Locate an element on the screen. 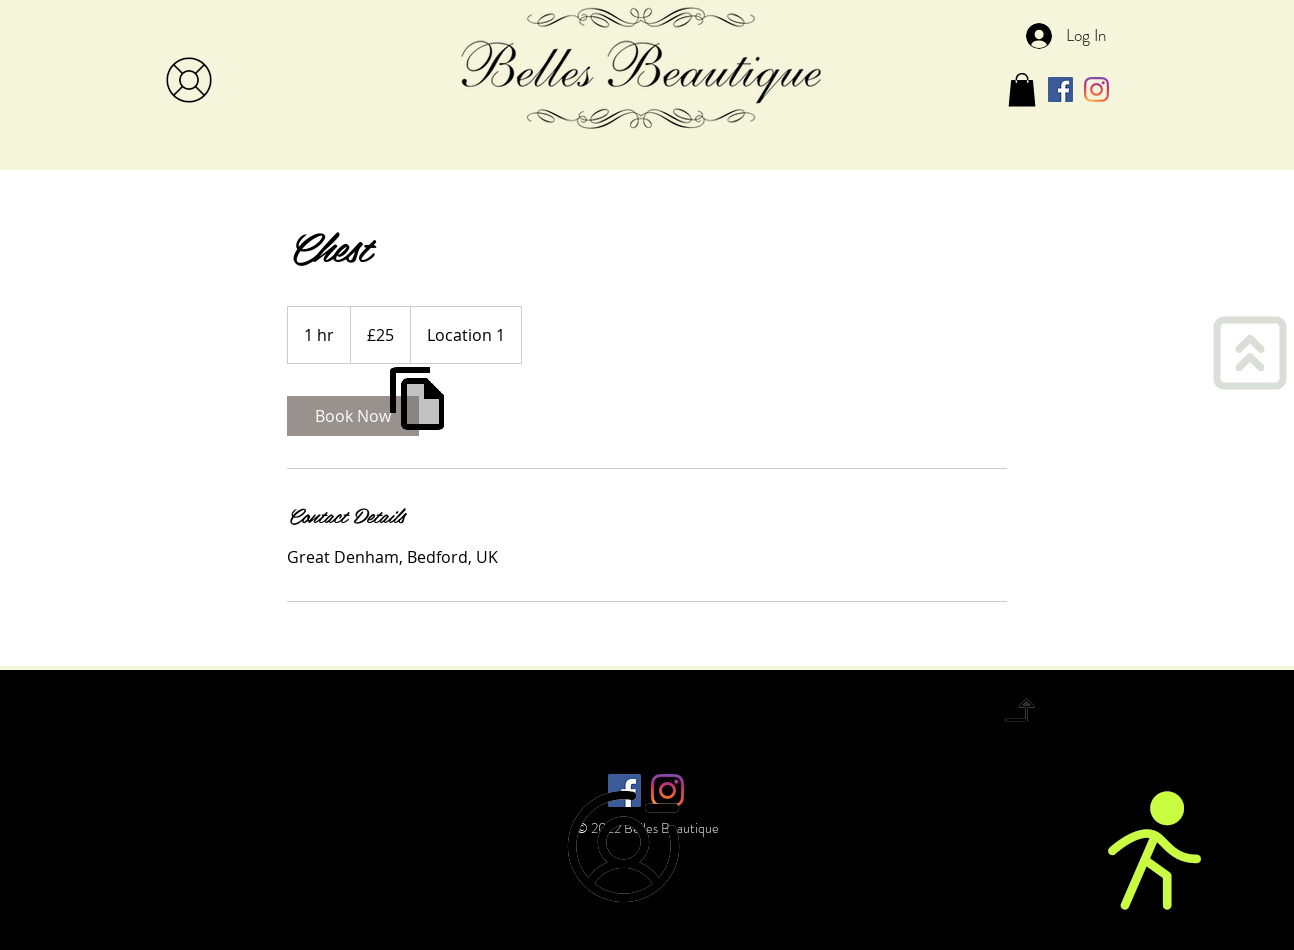 The image size is (1294, 950). redirect or forward content upward is located at coordinates (1021, 711).